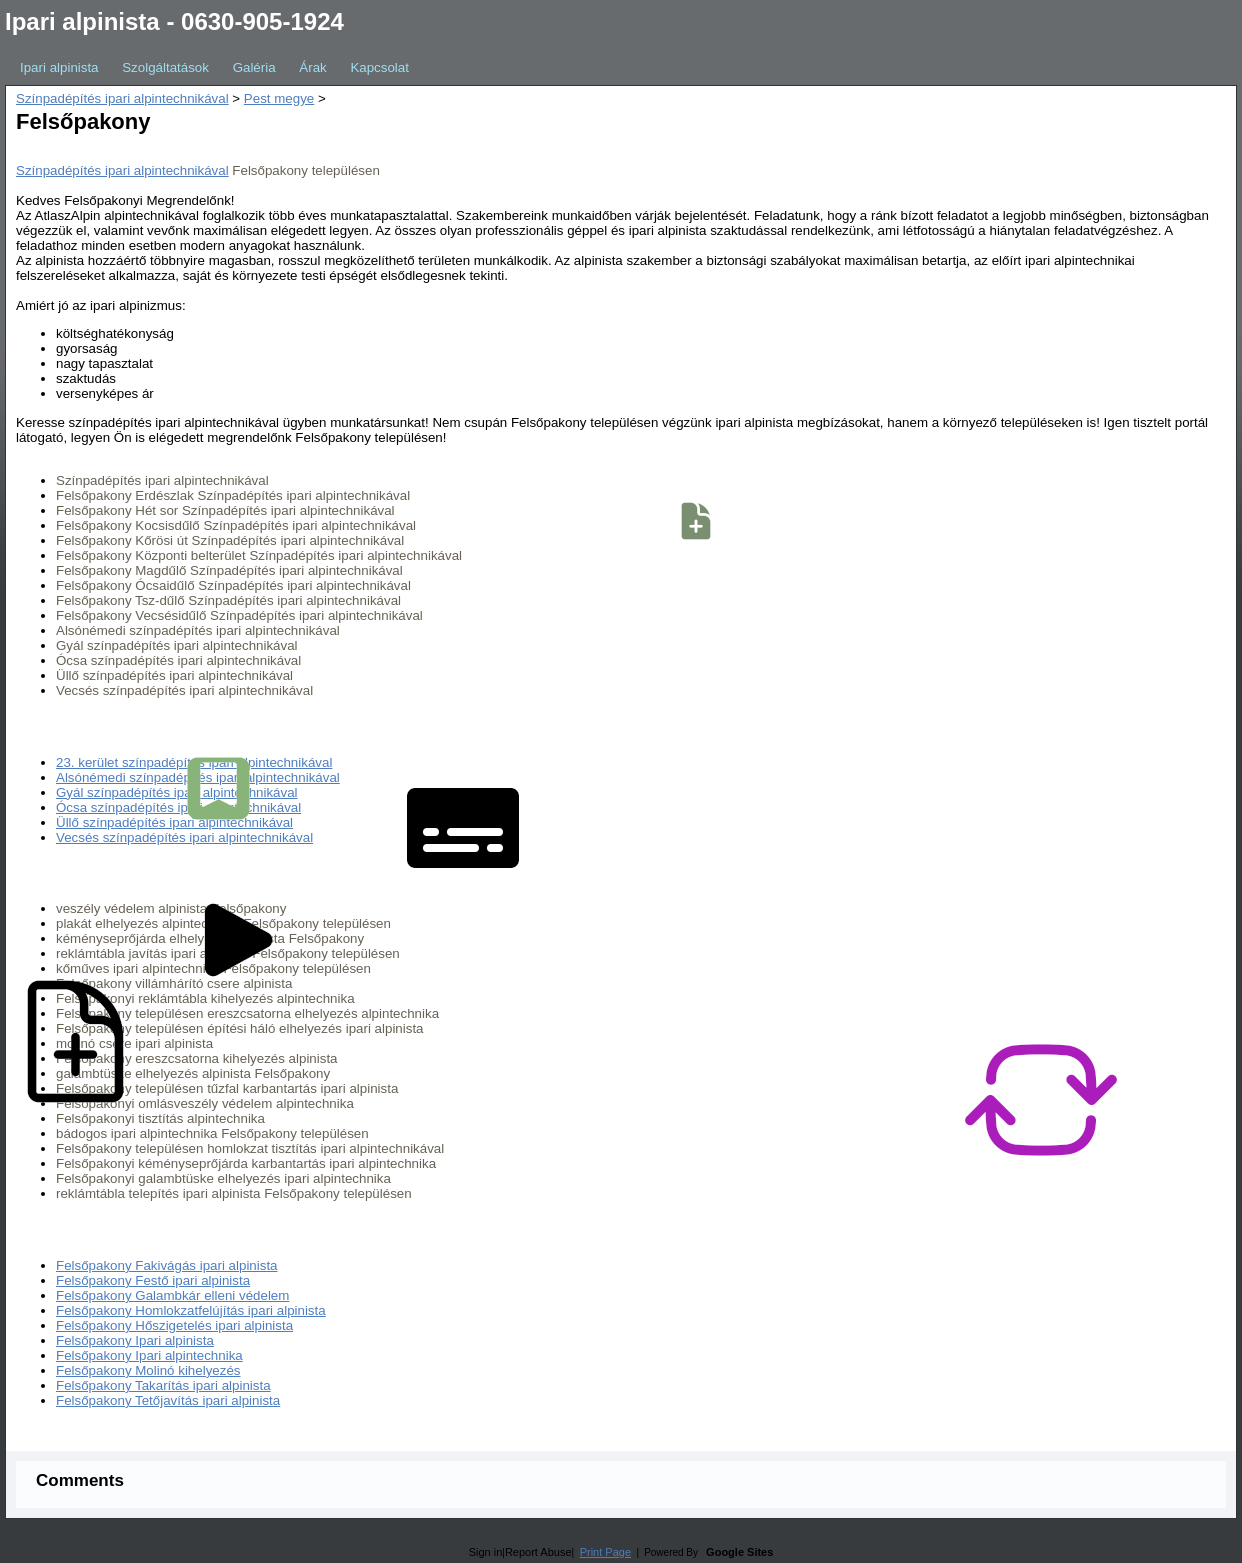 The width and height of the screenshot is (1242, 1563). What do you see at coordinates (218, 788) in the screenshot?
I see `save or bookmark this item` at bounding box center [218, 788].